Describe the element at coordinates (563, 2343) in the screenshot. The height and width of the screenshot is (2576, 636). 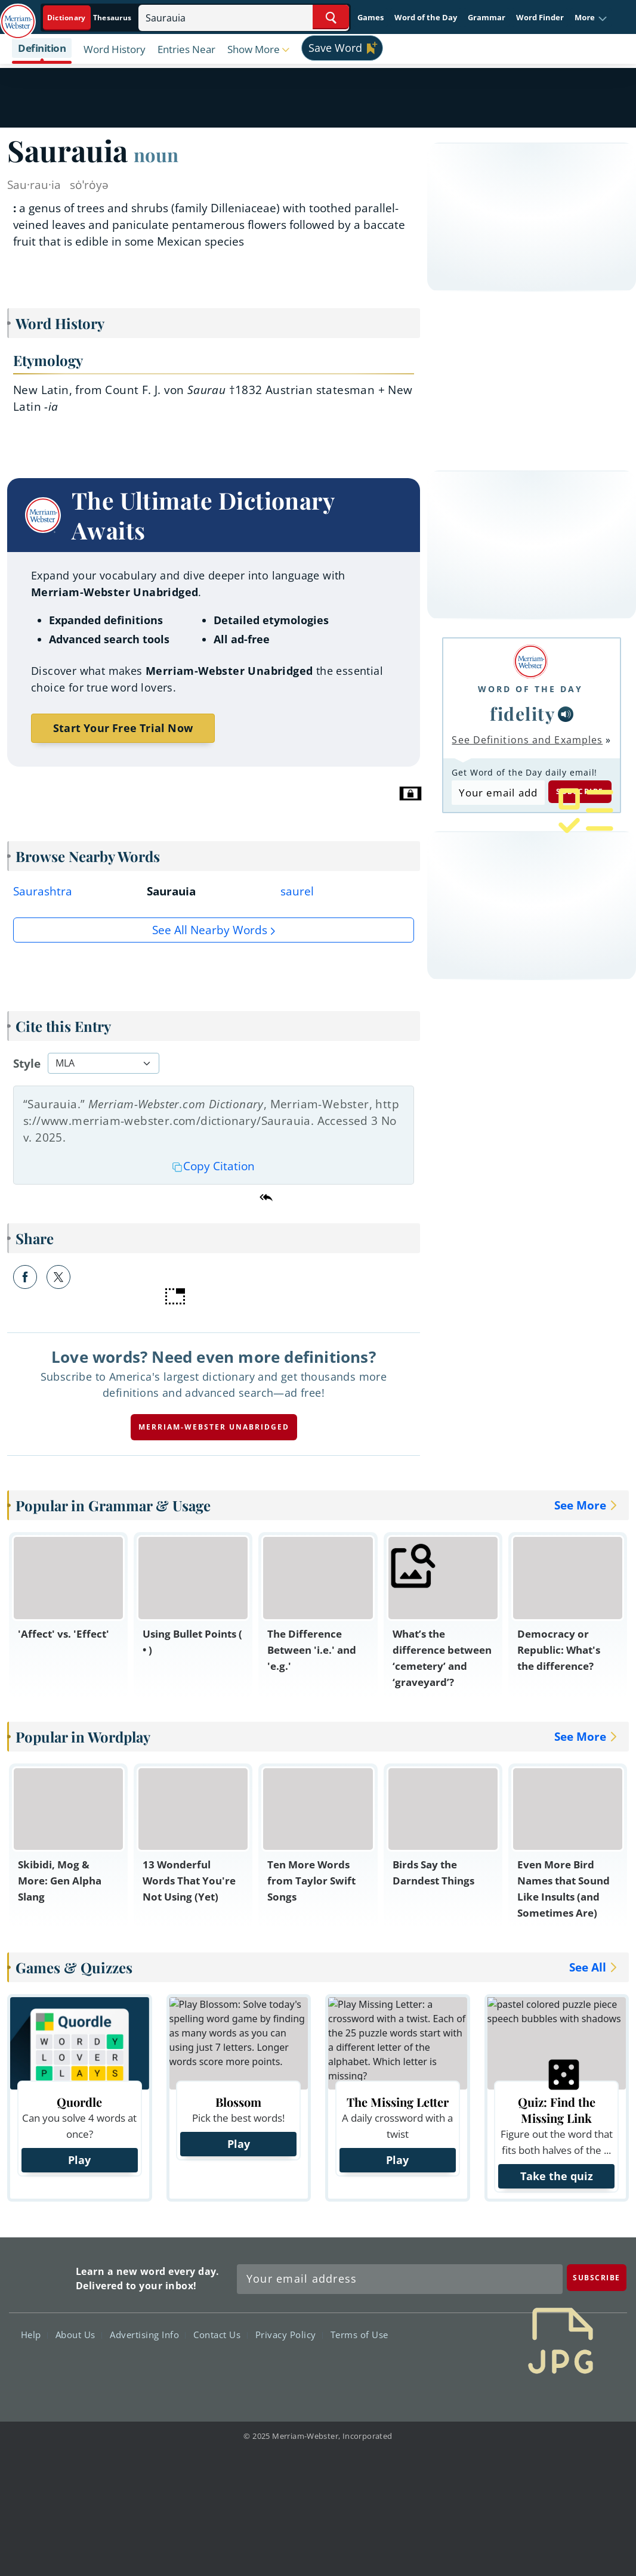
I see `view or open a JPG image file` at that location.